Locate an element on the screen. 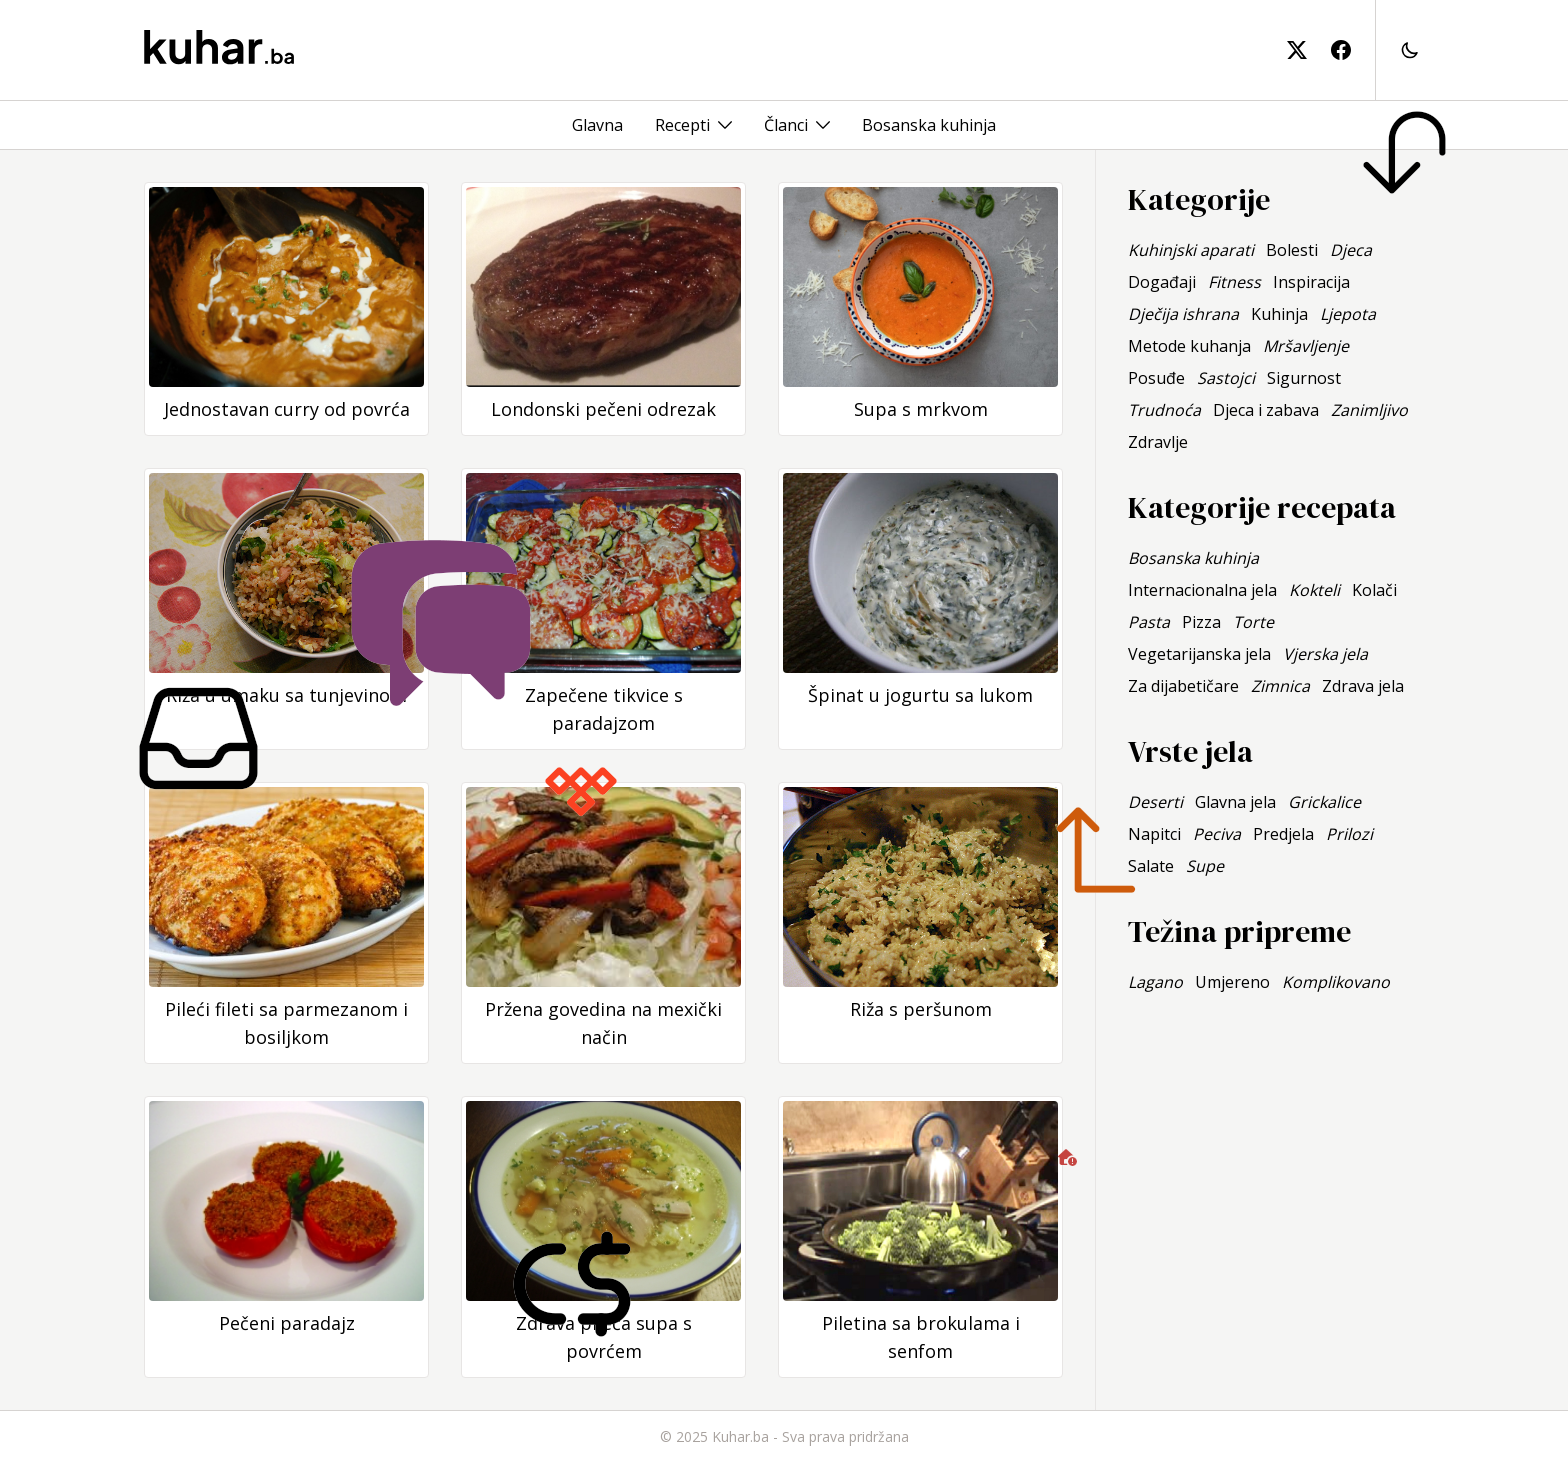 The image size is (1568, 1463). redo an action is located at coordinates (1404, 152).